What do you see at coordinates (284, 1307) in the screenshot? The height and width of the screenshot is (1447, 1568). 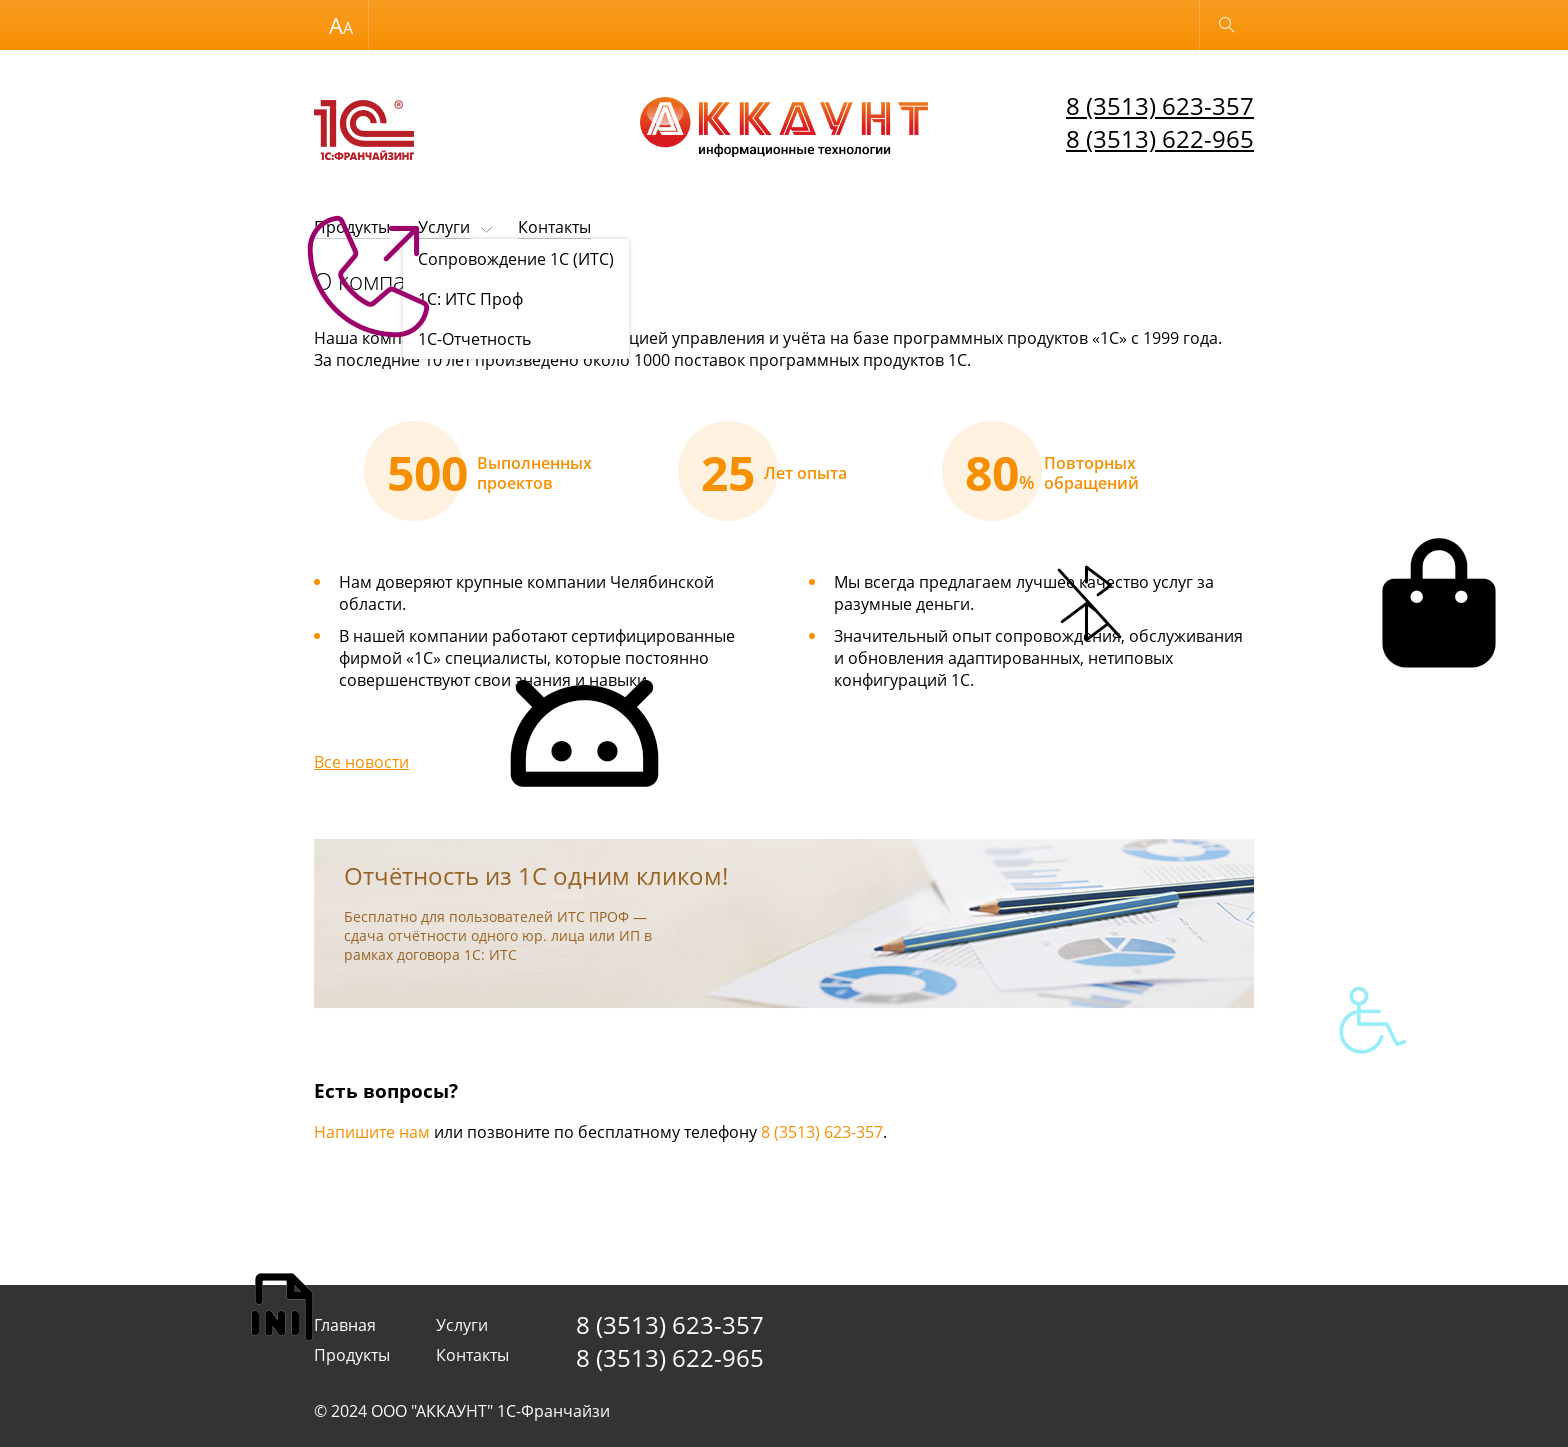 I see `open or view an INI configuration file` at bounding box center [284, 1307].